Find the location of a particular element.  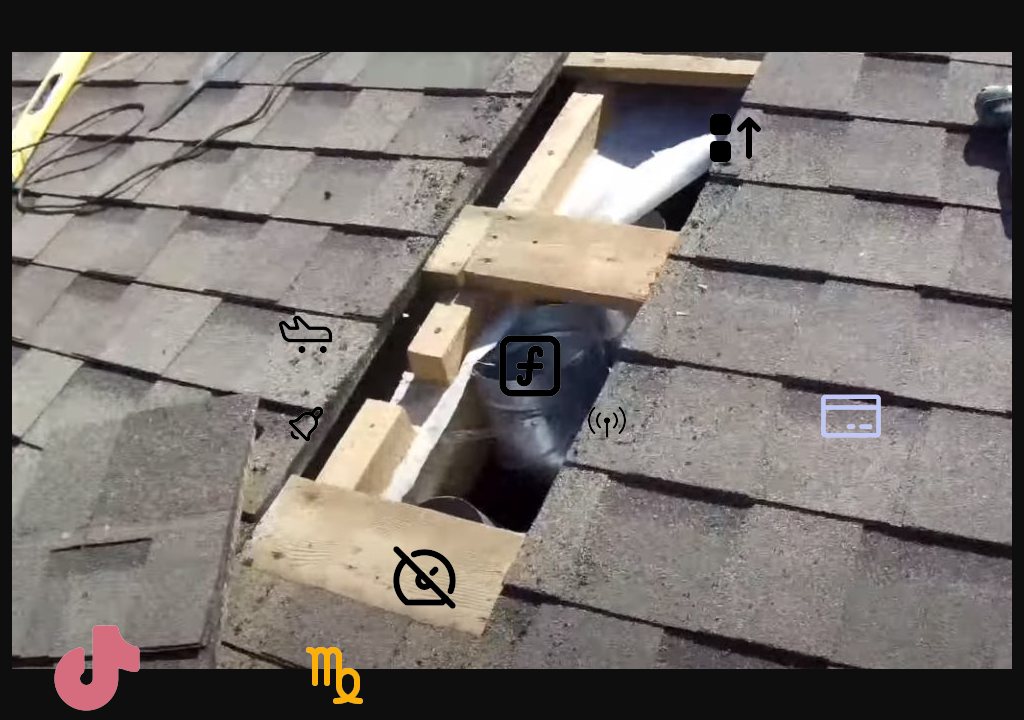

open TikTok app is located at coordinates (97, 668).